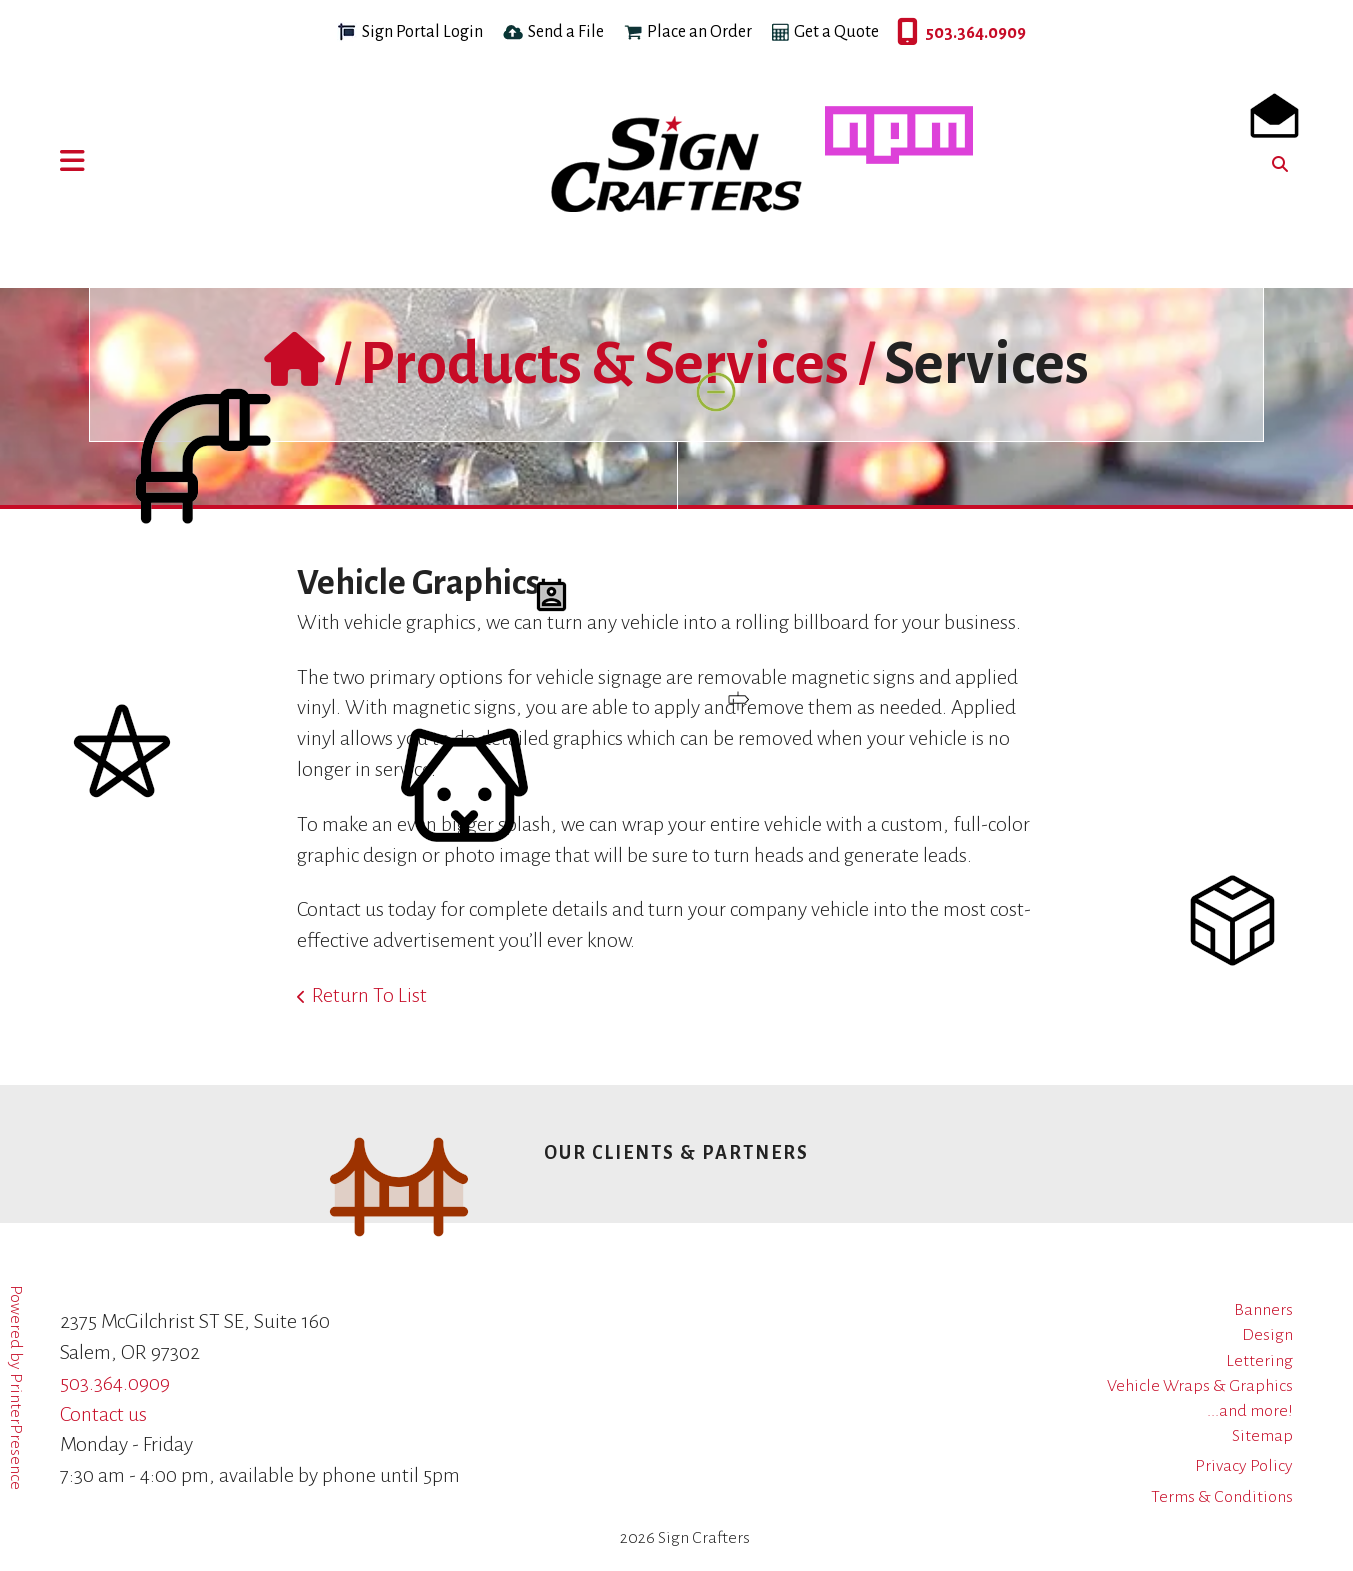  What do you see at coordinates (738, 701) in the screenshot?
I see `access directions or navigation options` at bounding box center [738, 701].